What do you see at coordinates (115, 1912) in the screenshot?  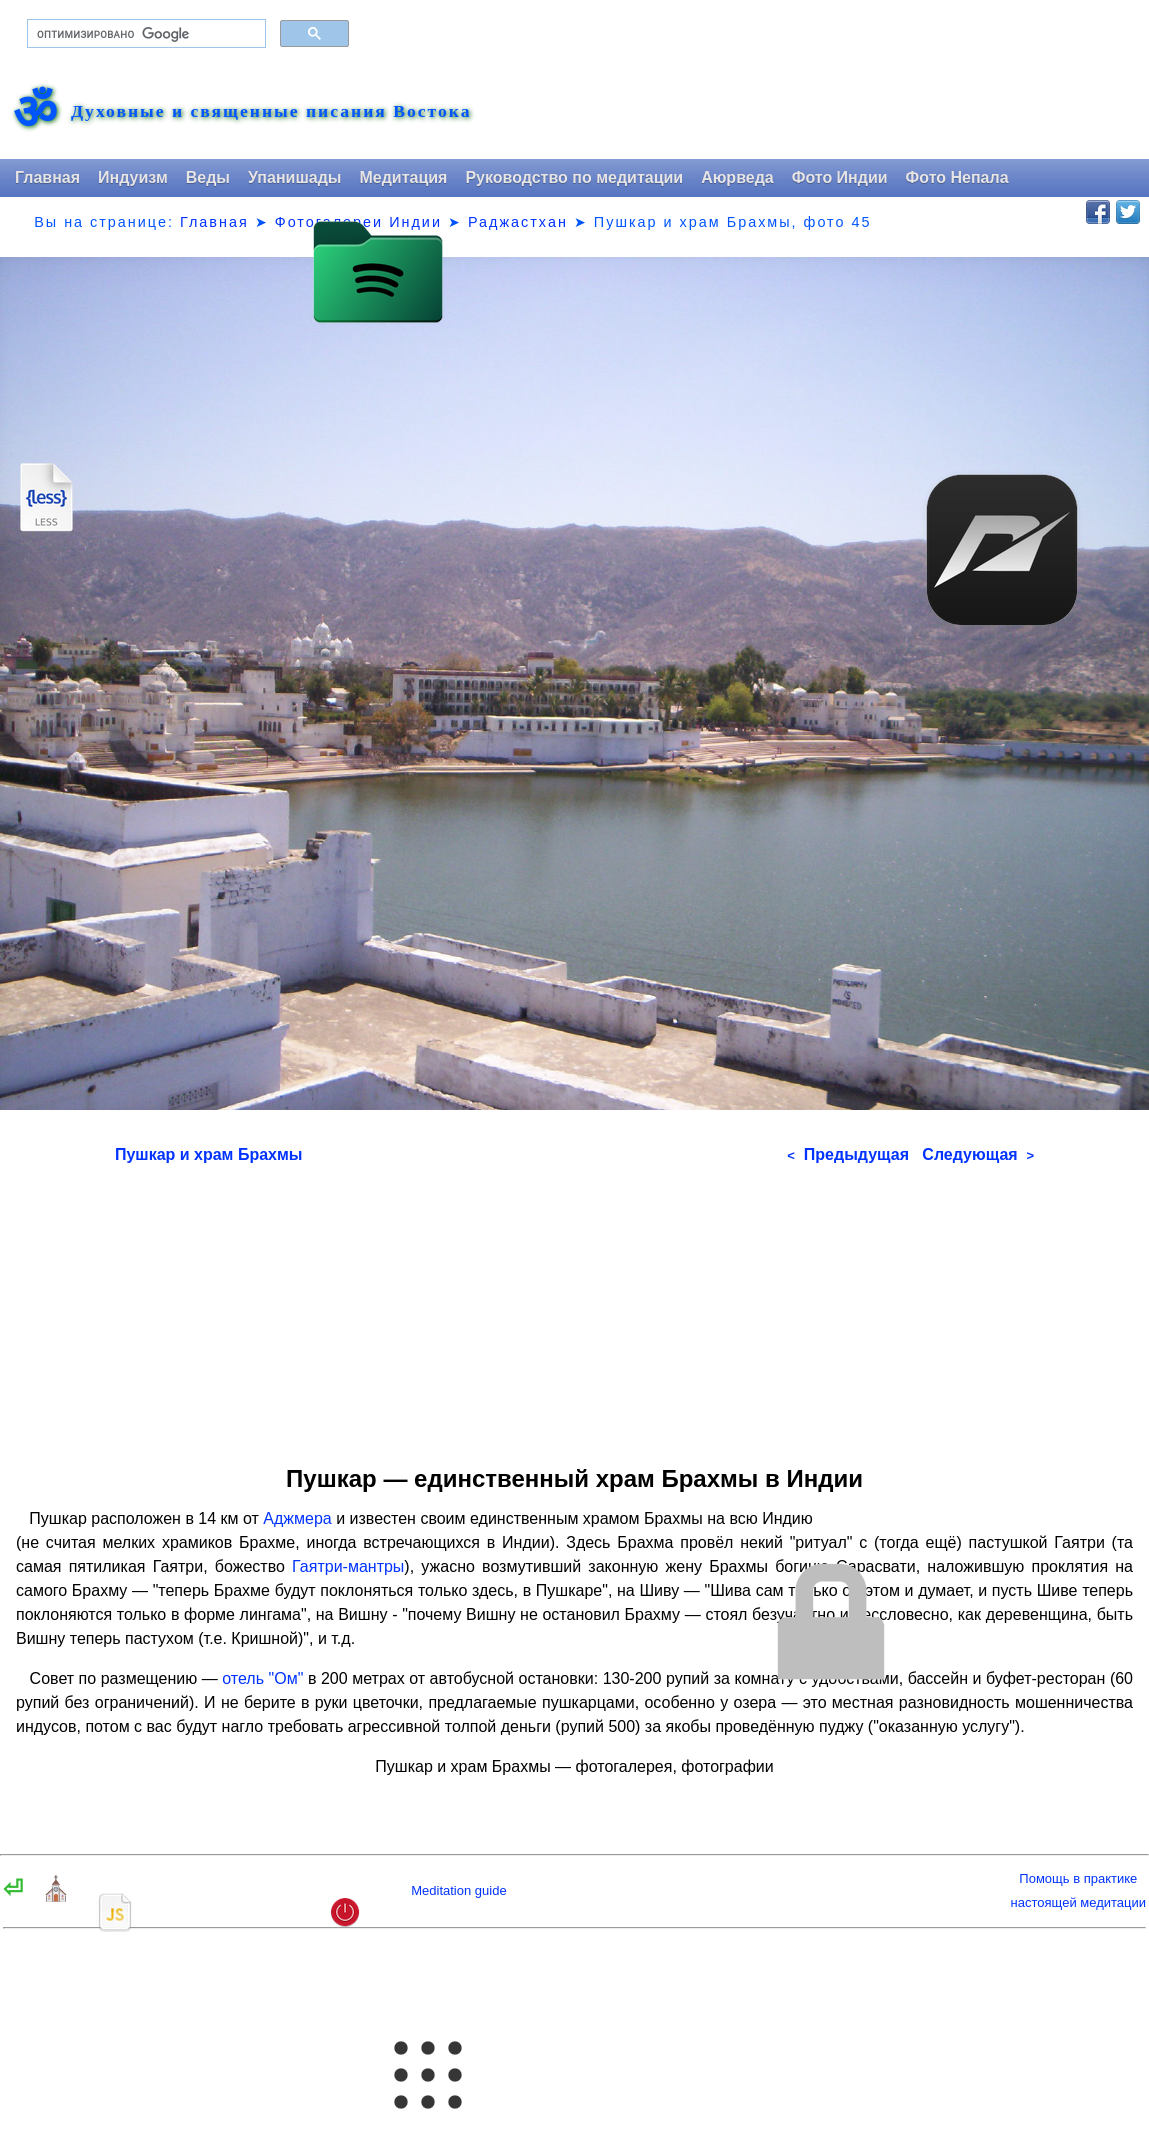 I see `indicates a javascript file type` at bounding box center [115, 1912].